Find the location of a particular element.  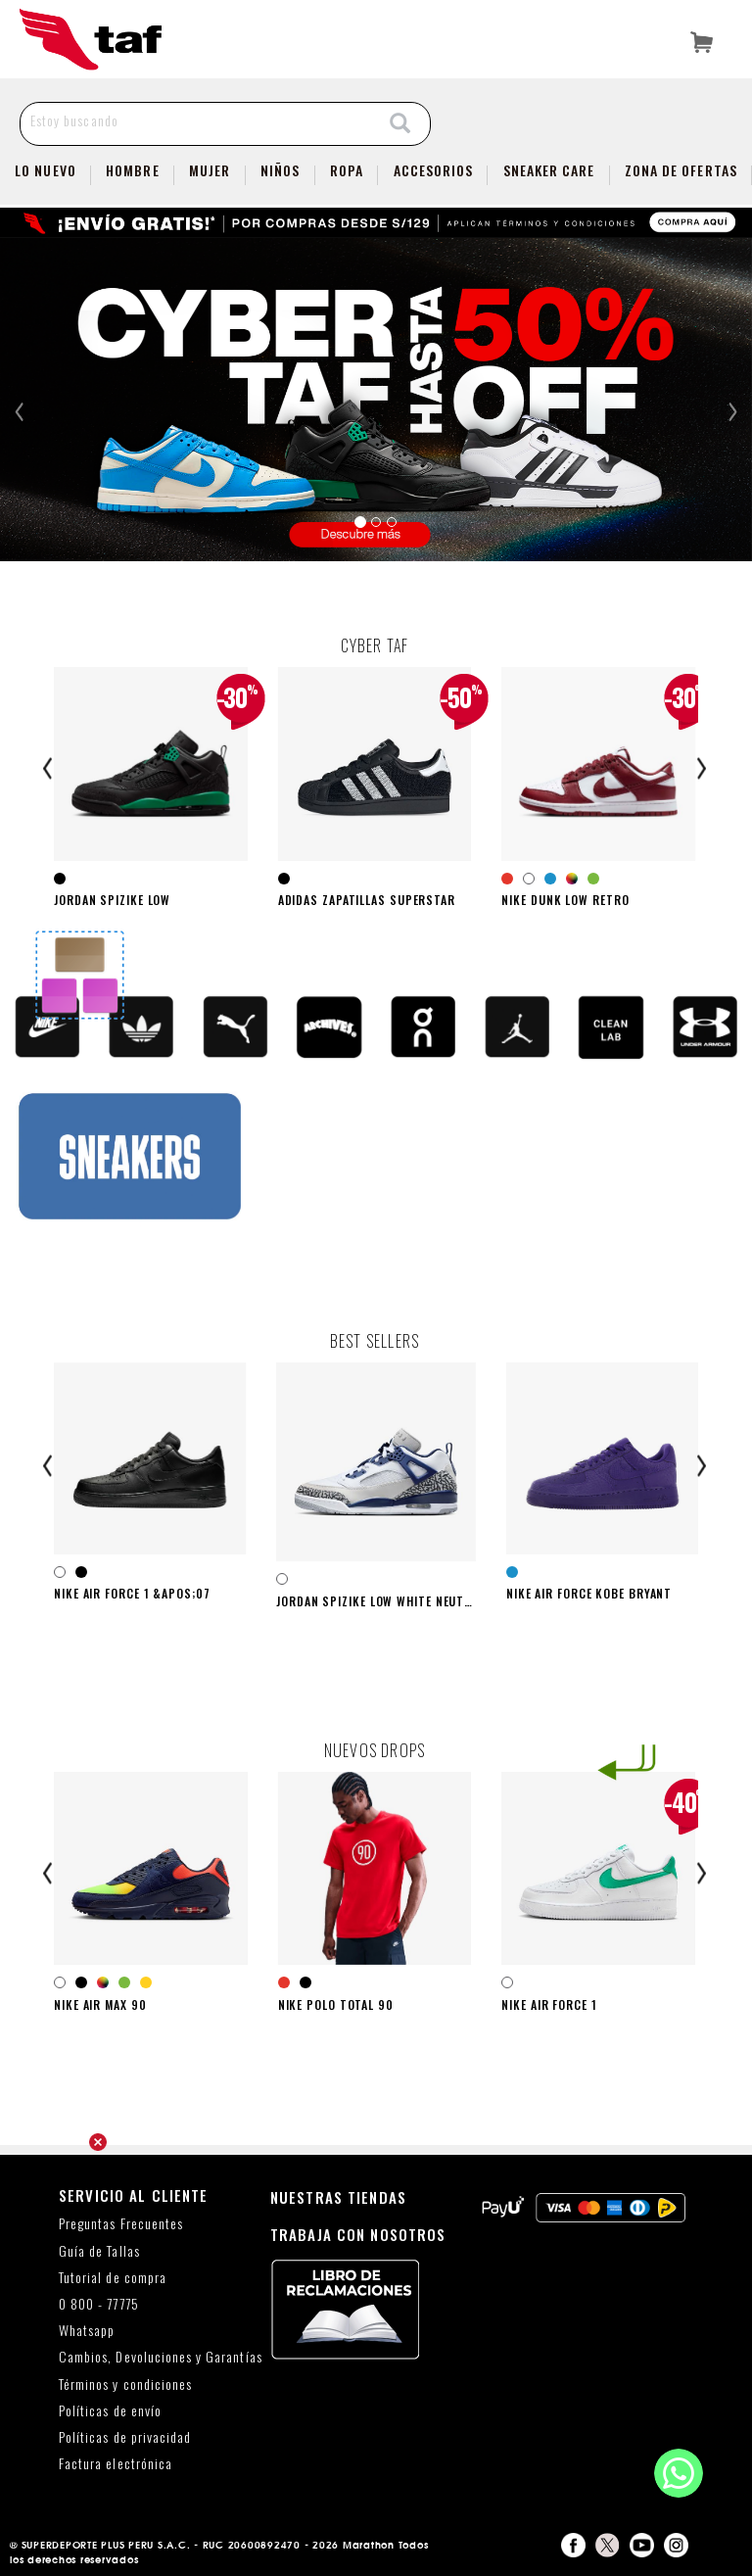

select all items in the current view is located at coordinates (79, 975).